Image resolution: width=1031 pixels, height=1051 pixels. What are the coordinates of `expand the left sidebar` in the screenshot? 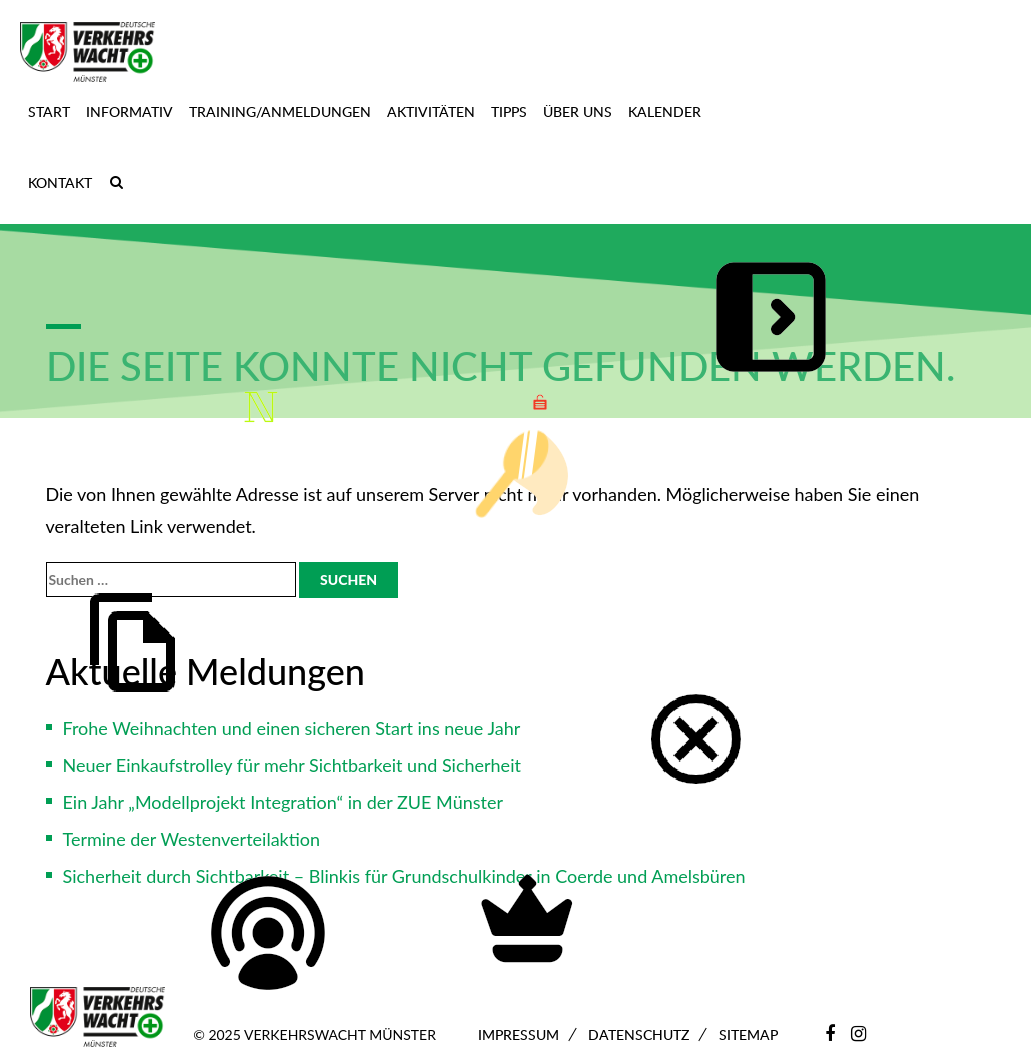 It's located at (771, 317).